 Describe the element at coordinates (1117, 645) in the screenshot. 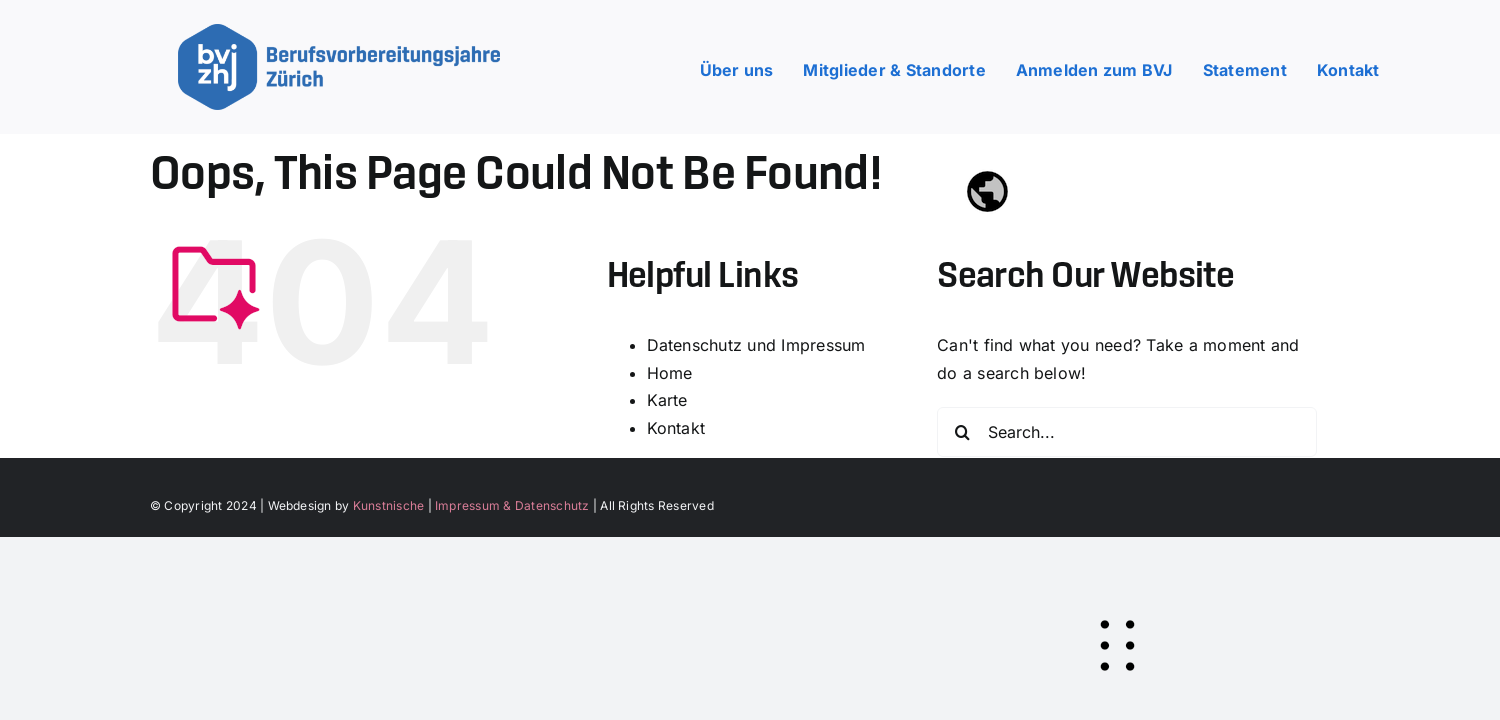

I see `drag to reorder items in a list` at that location.